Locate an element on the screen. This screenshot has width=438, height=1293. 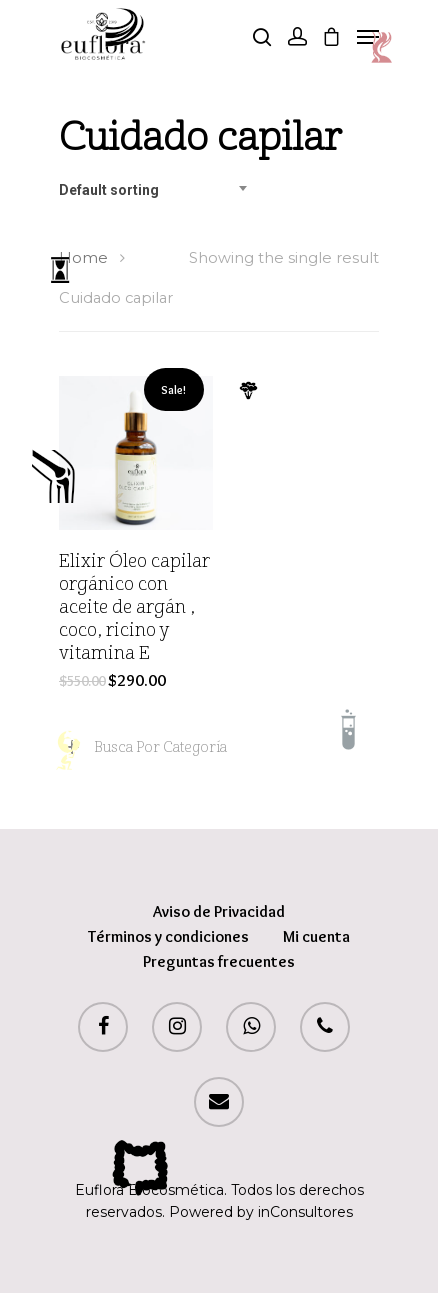
indicates a magic or mystical item in inventory is located at coordinates (380, 47).